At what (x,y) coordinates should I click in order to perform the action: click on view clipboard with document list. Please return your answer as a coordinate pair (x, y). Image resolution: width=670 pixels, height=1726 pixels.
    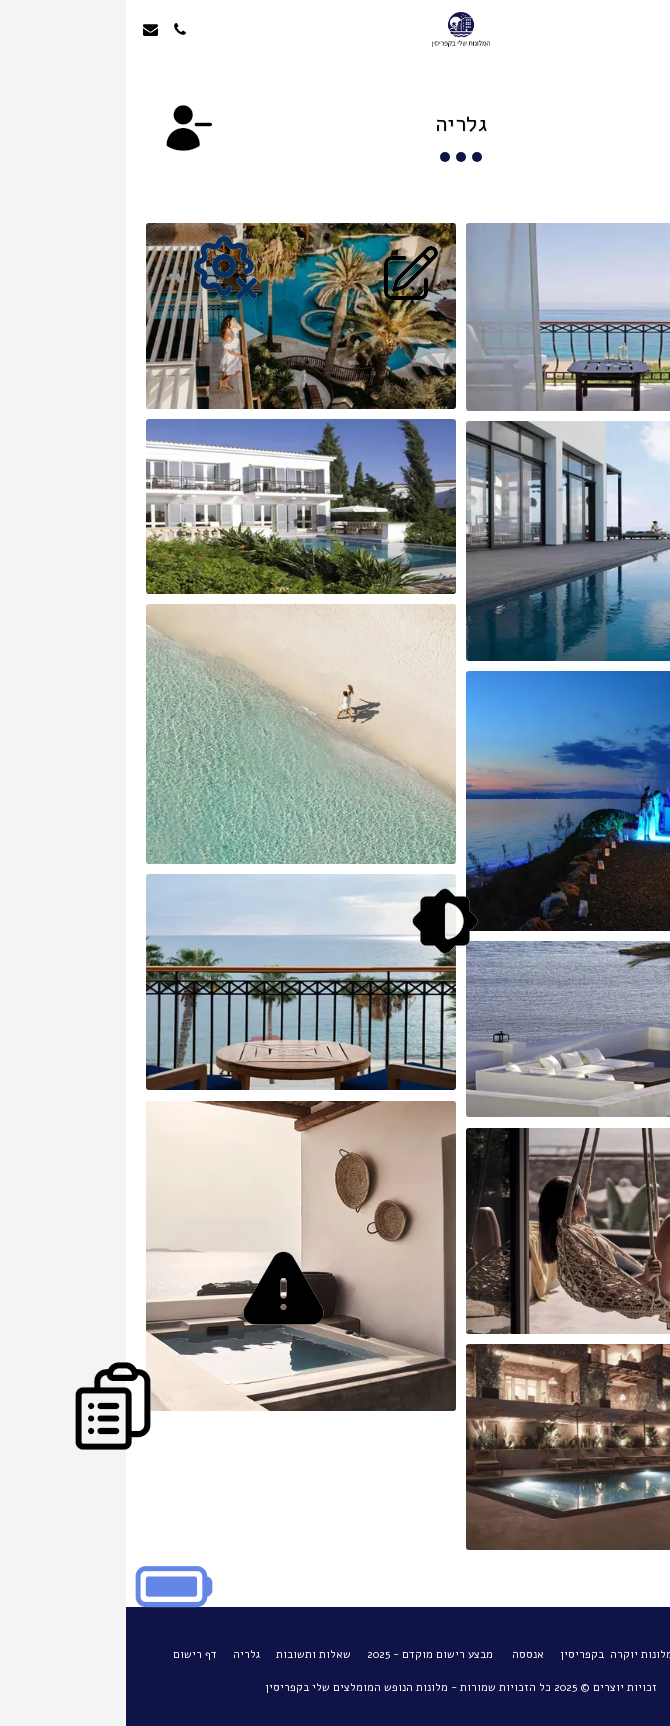
    Looking at the image, I should click on (113, 1406).